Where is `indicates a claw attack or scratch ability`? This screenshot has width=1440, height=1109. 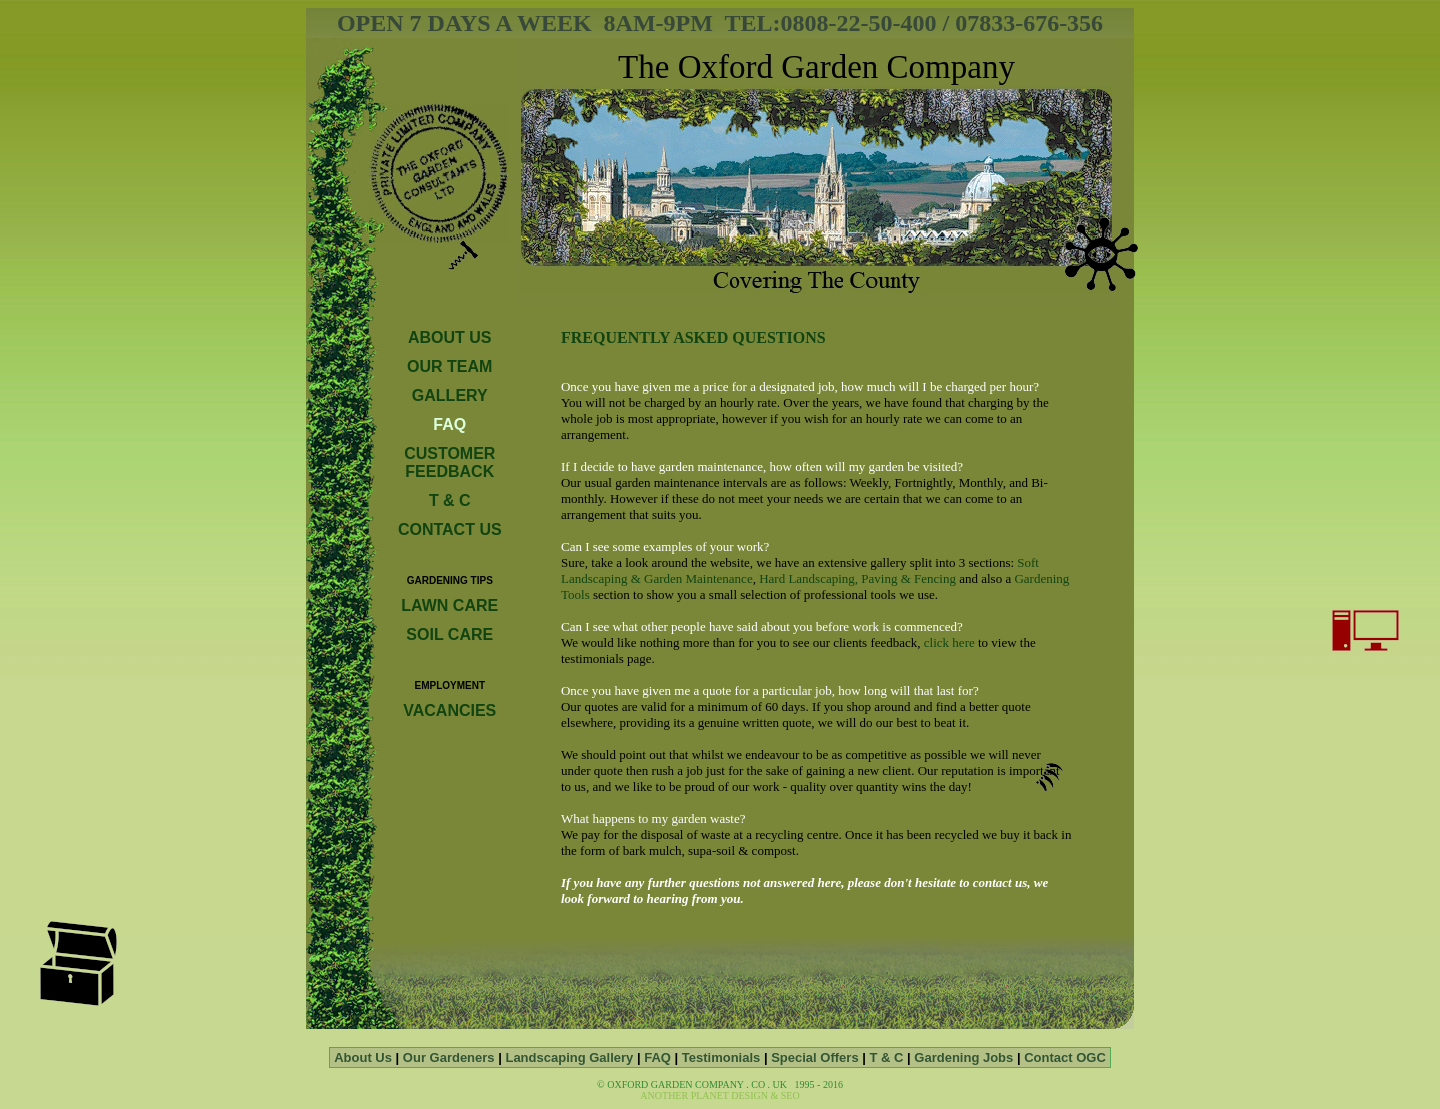 indicates a claw attack or scratch ability is located at coordinates (1050, 777).